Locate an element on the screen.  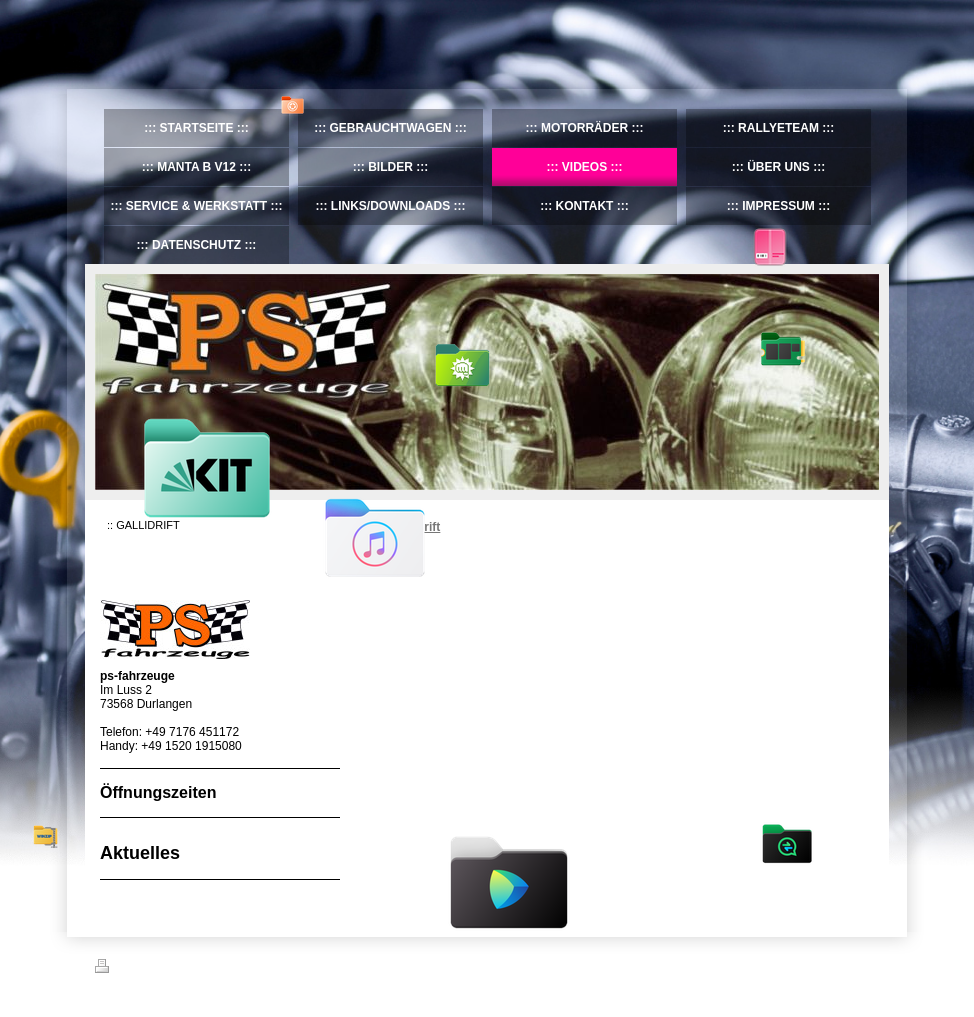
open wondershare wutsapper application folder is located at coordinates (787, 845).